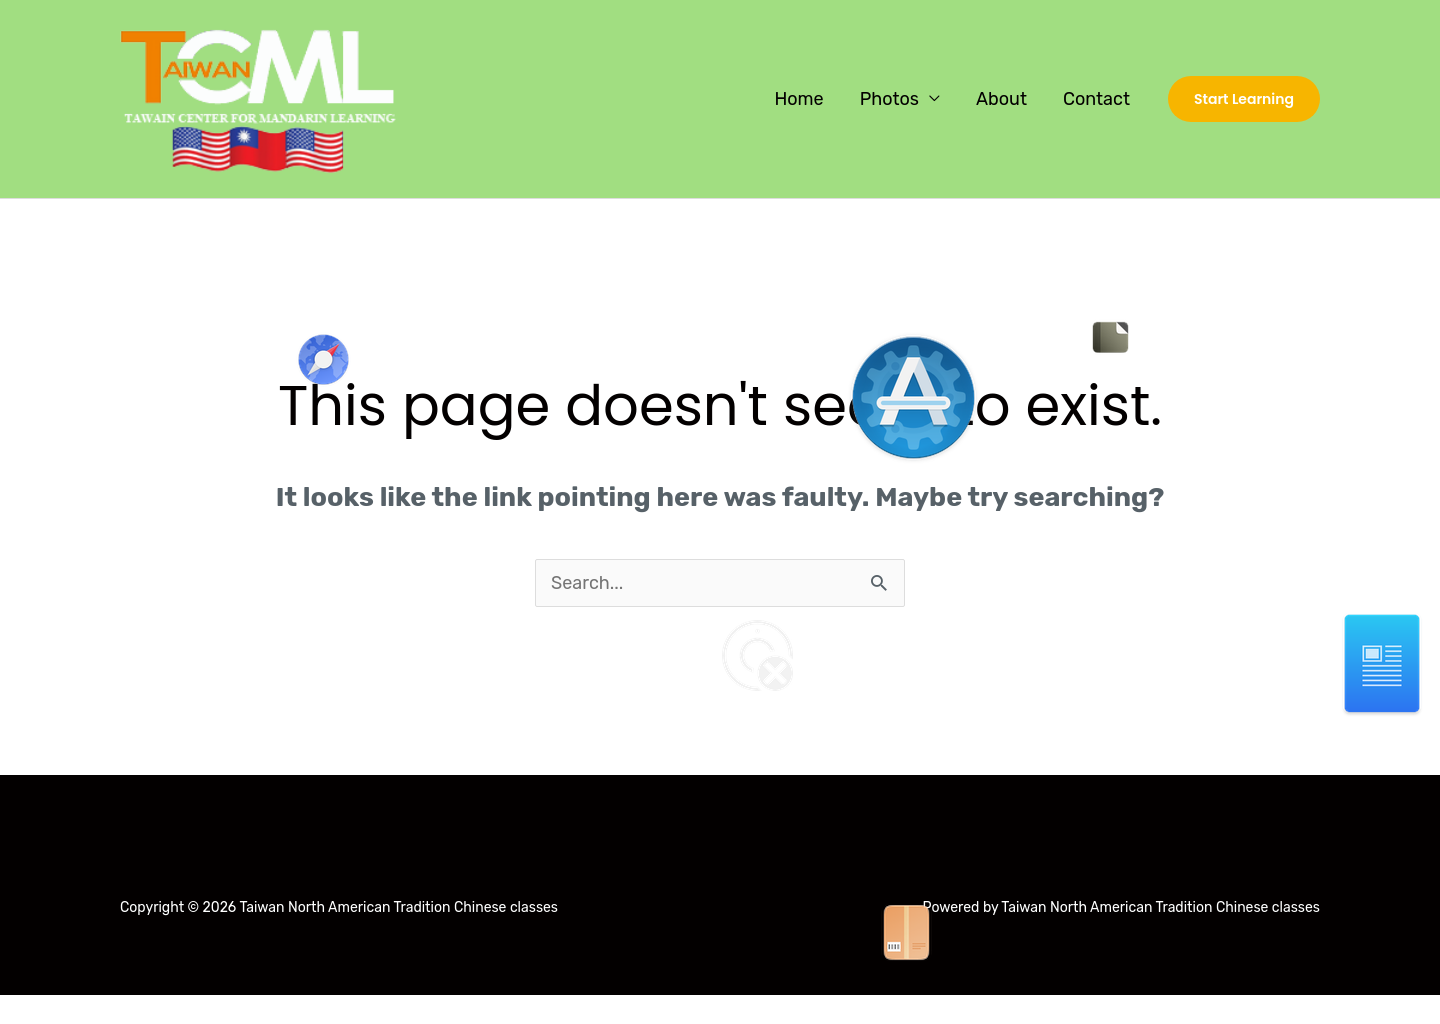 The height and width of the screenshot is (1024, 1440). I want to click on microsoft word template file, so click(1382, 665).